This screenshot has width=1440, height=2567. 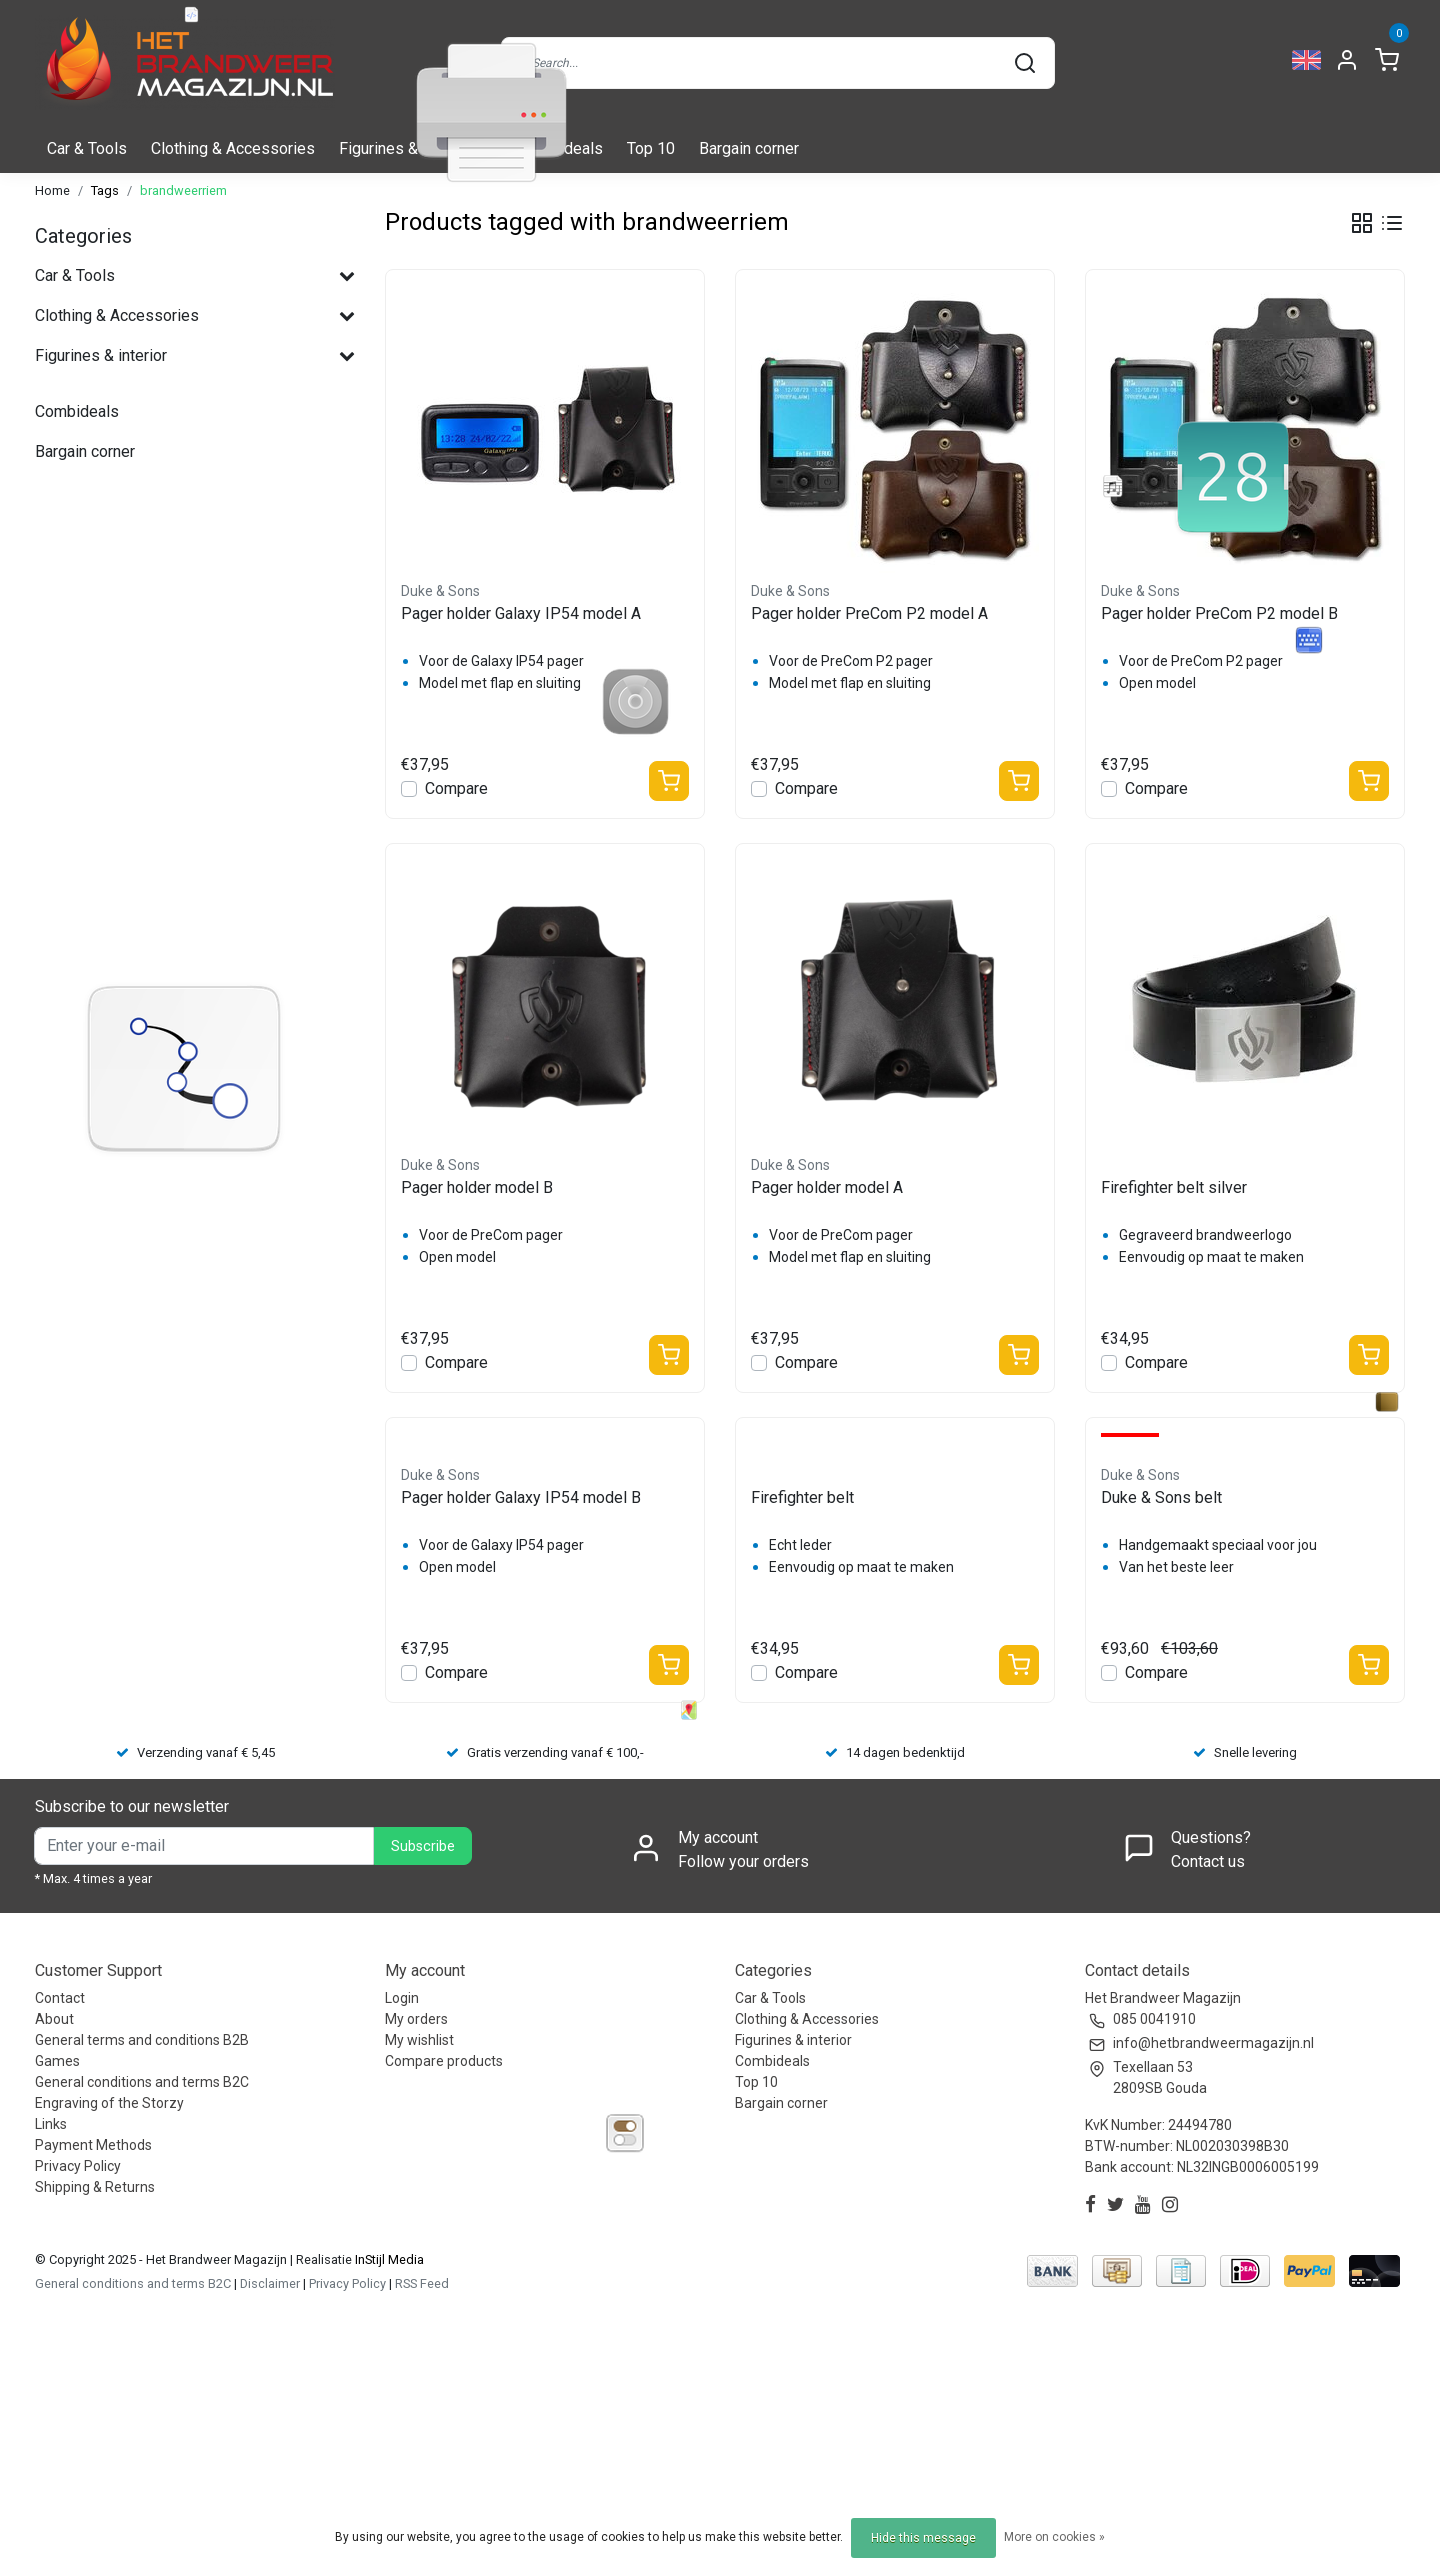 What do you see at coordinates (635, 701) in the screenshot?
I see `open Find My app to locate devices or people` at bounding box center [635, 701].